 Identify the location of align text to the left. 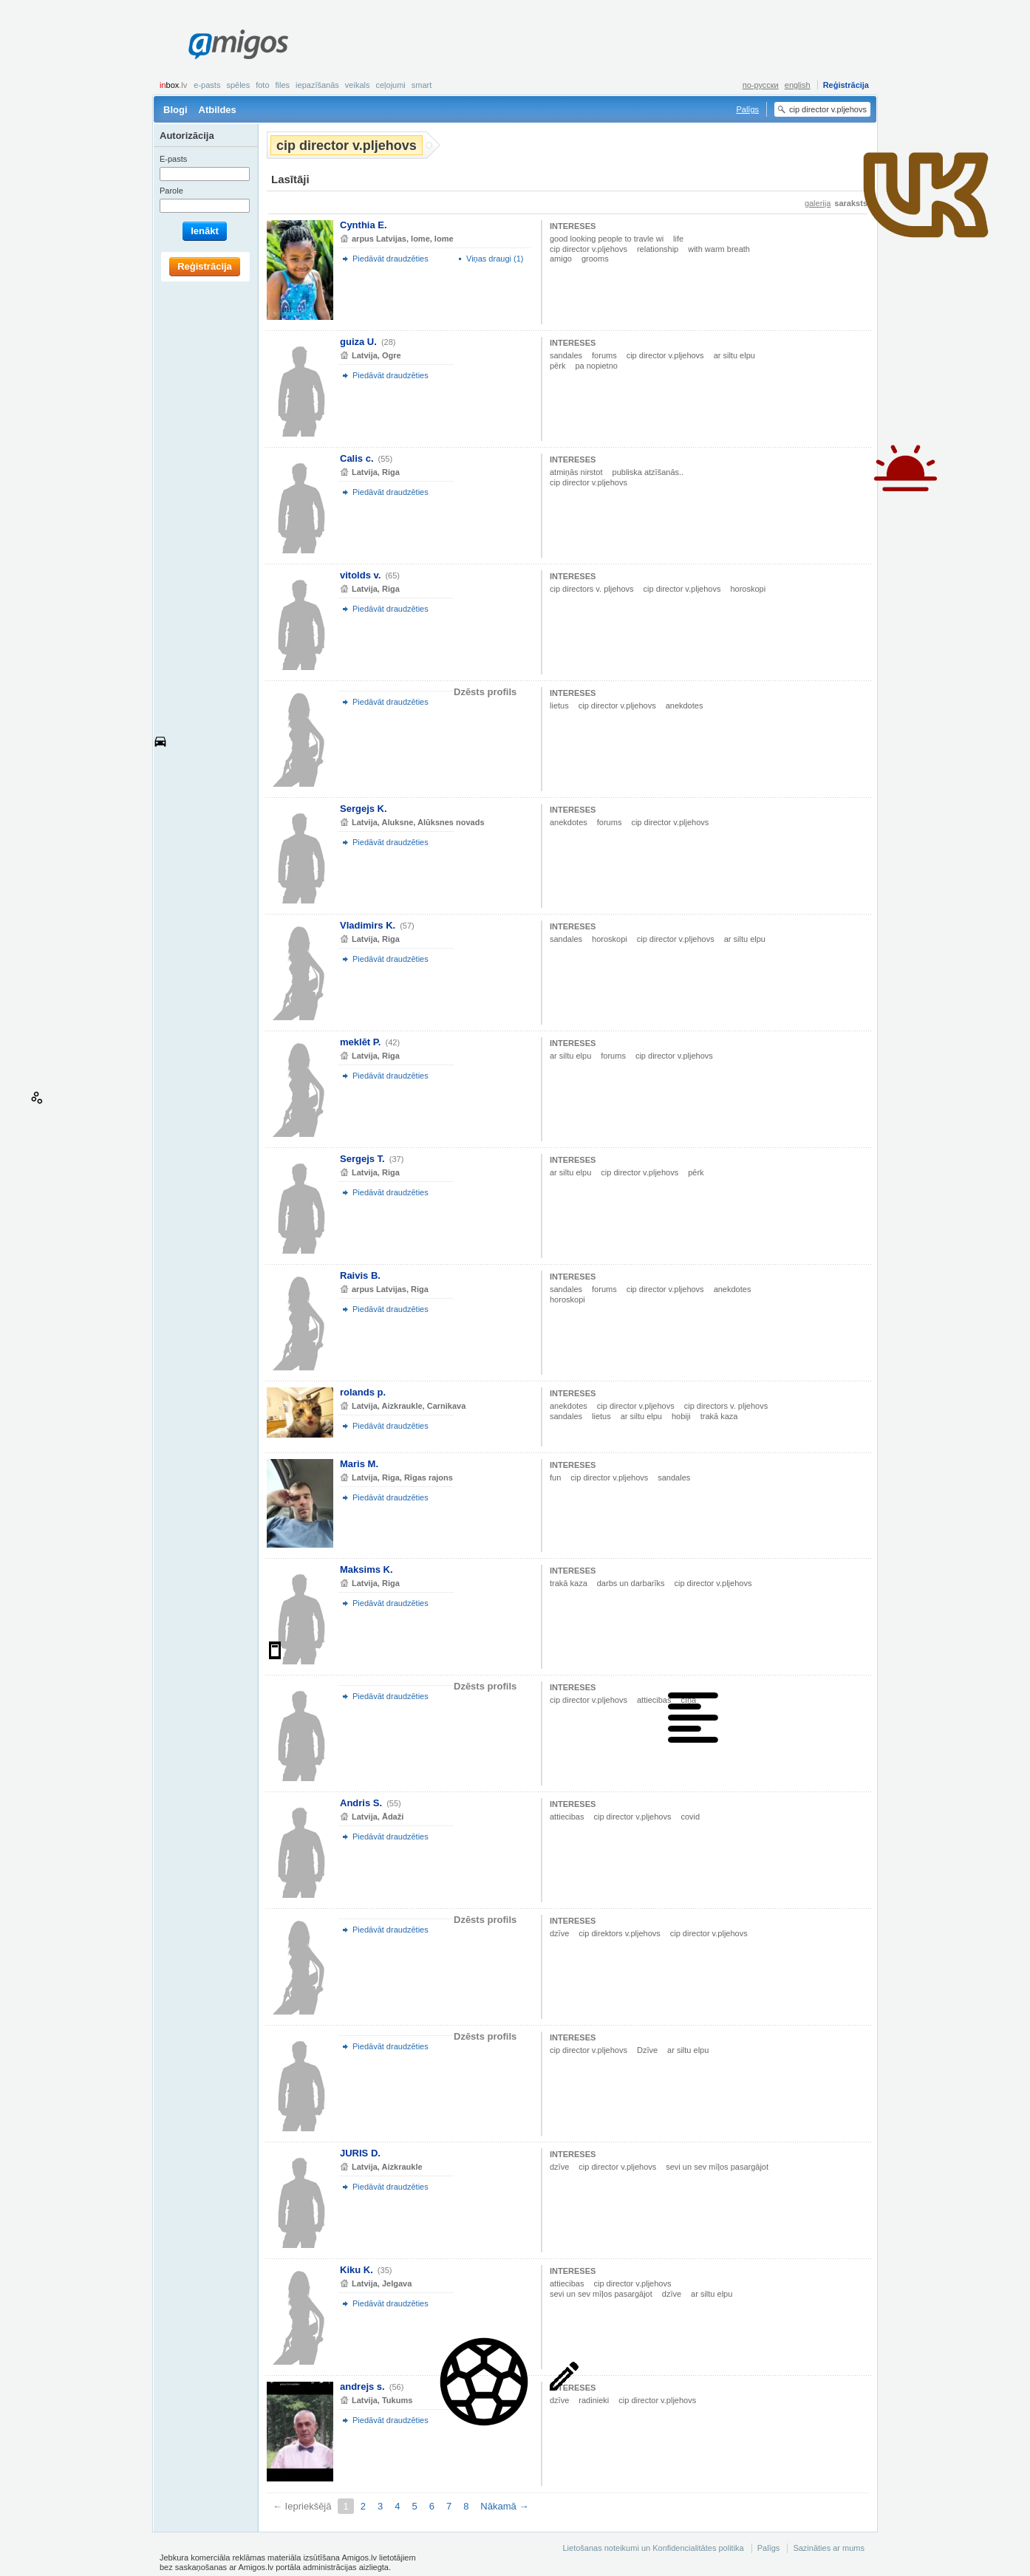
(693, 1718).